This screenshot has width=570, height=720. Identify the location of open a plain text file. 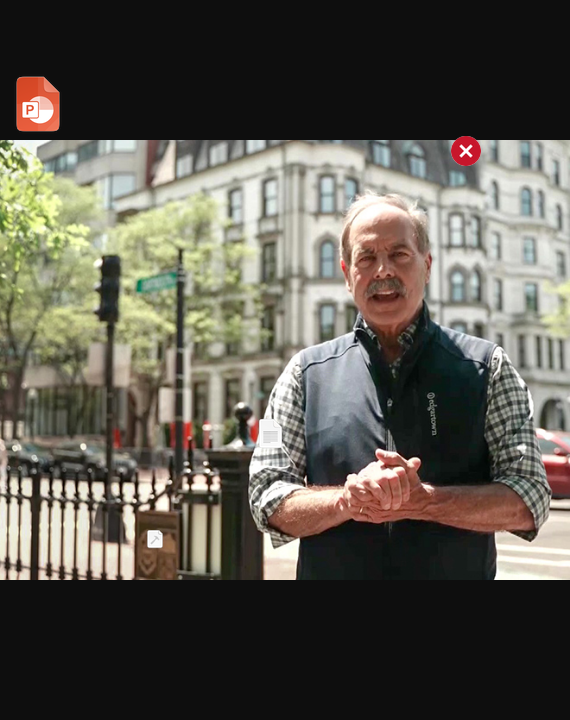
(270, 433).